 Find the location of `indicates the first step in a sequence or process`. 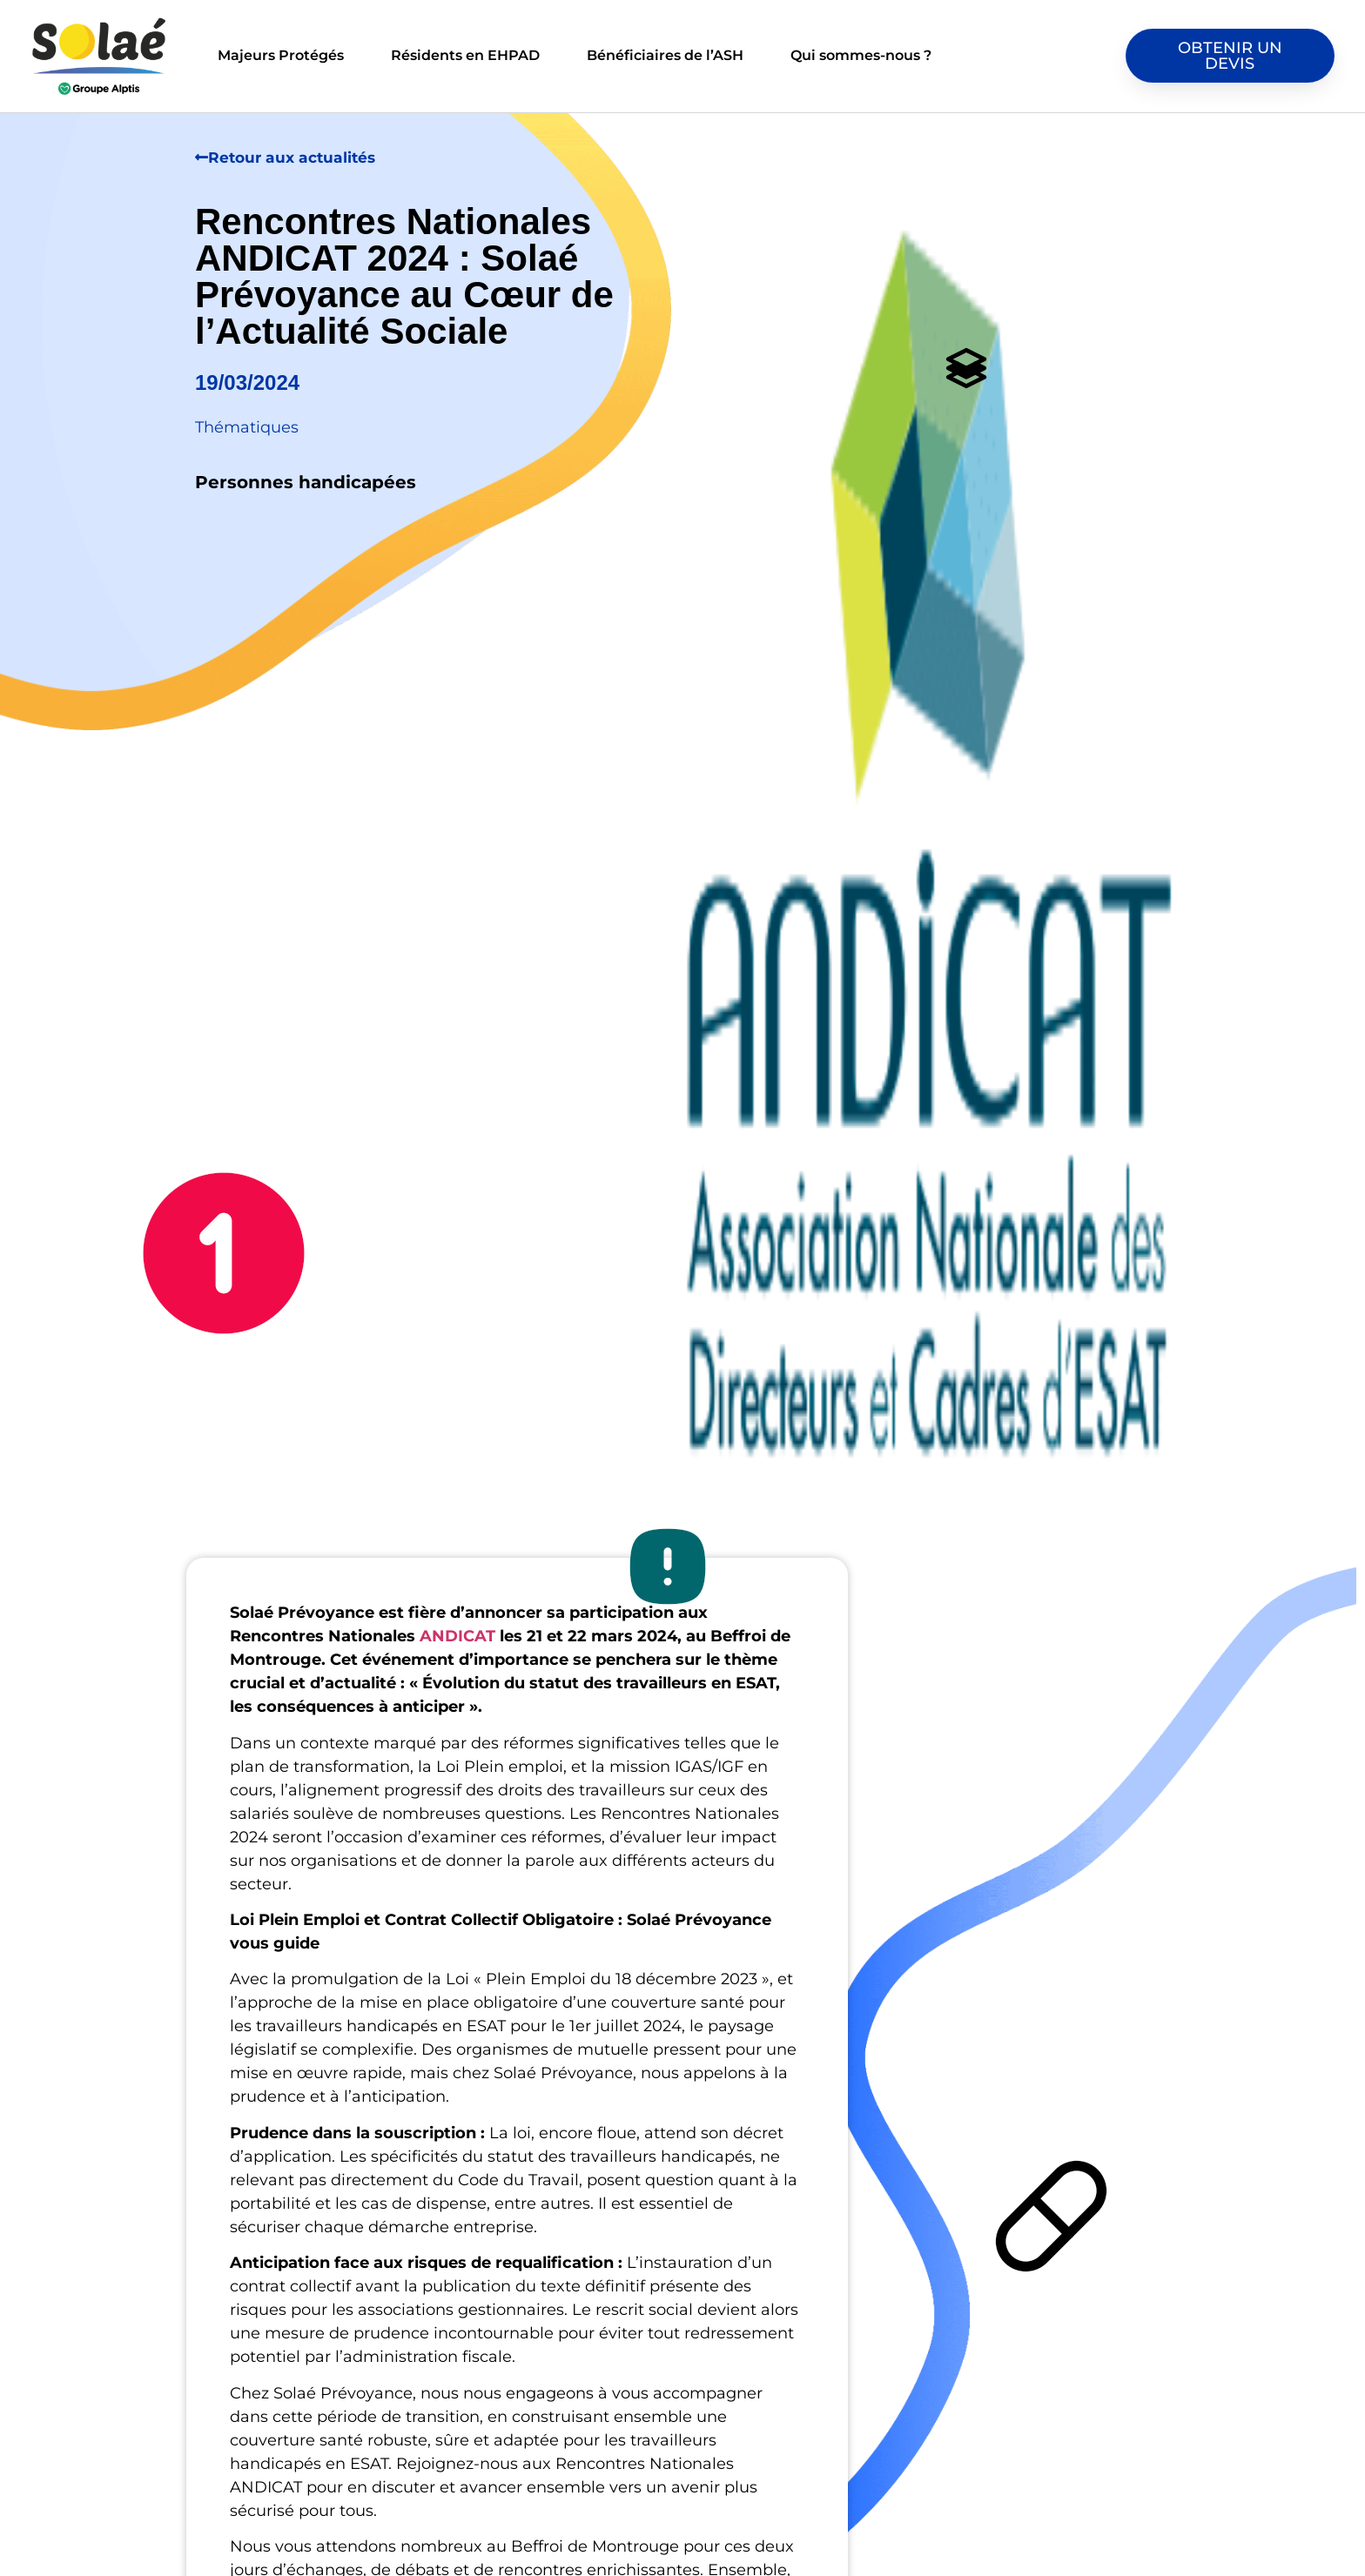

indicates the first step in a sequence or process is located at coordinates (224, 1253).